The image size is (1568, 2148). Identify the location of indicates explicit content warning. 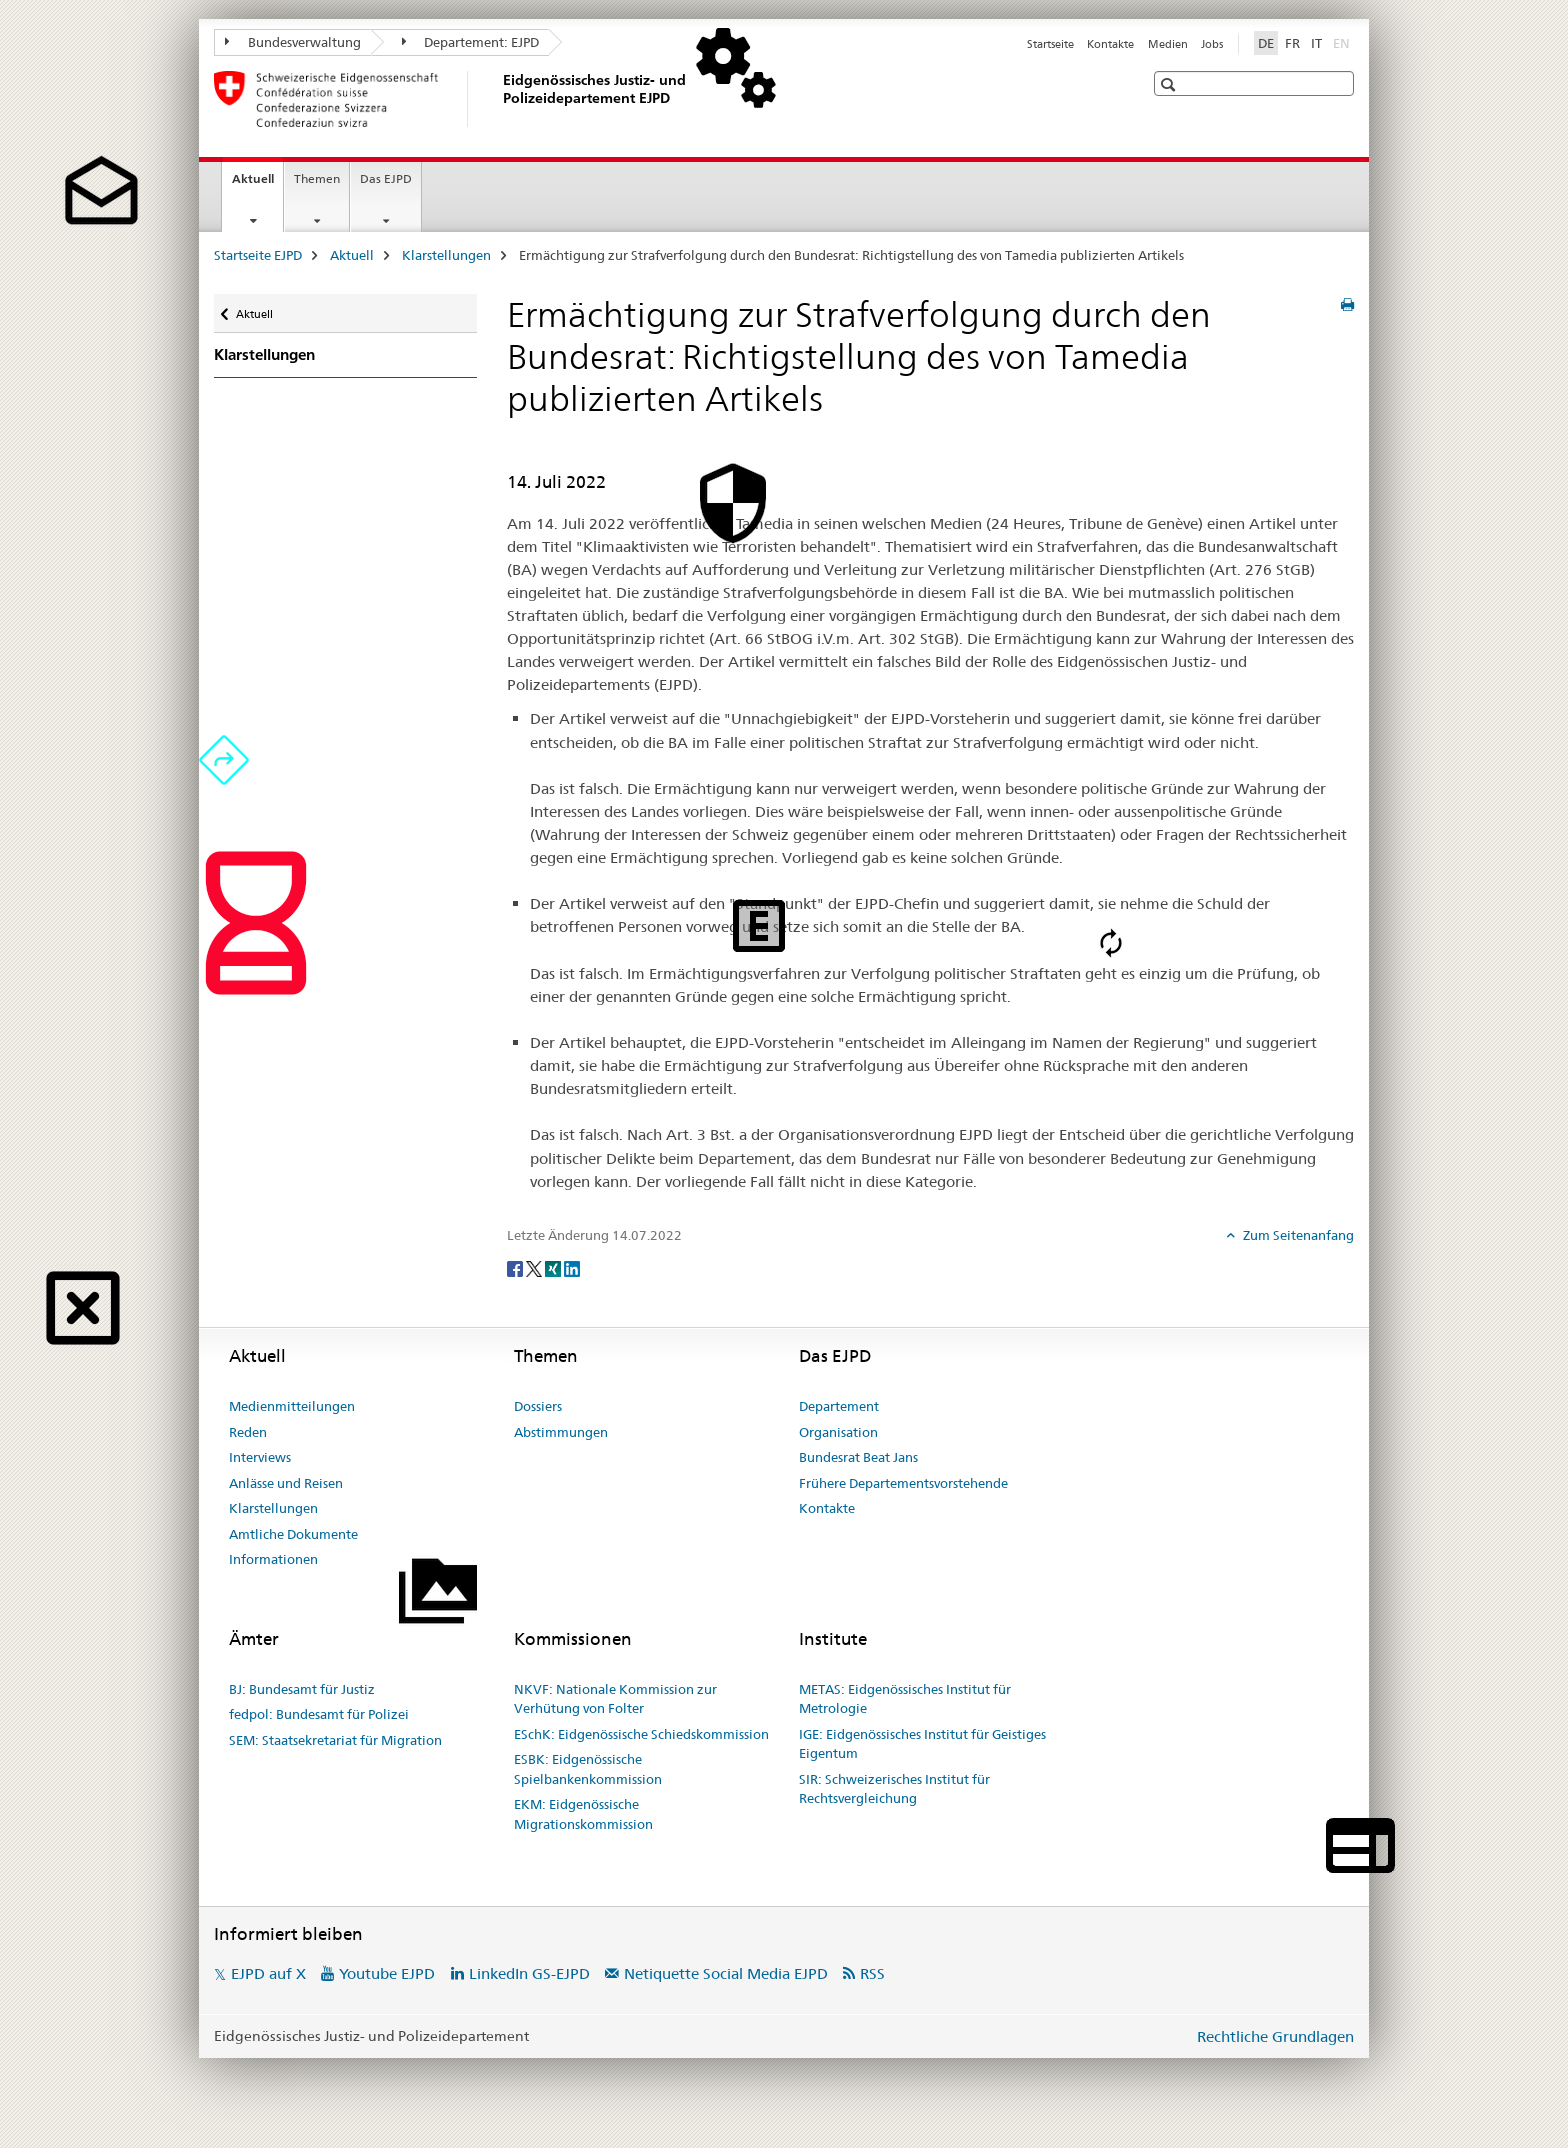
(759, 926).